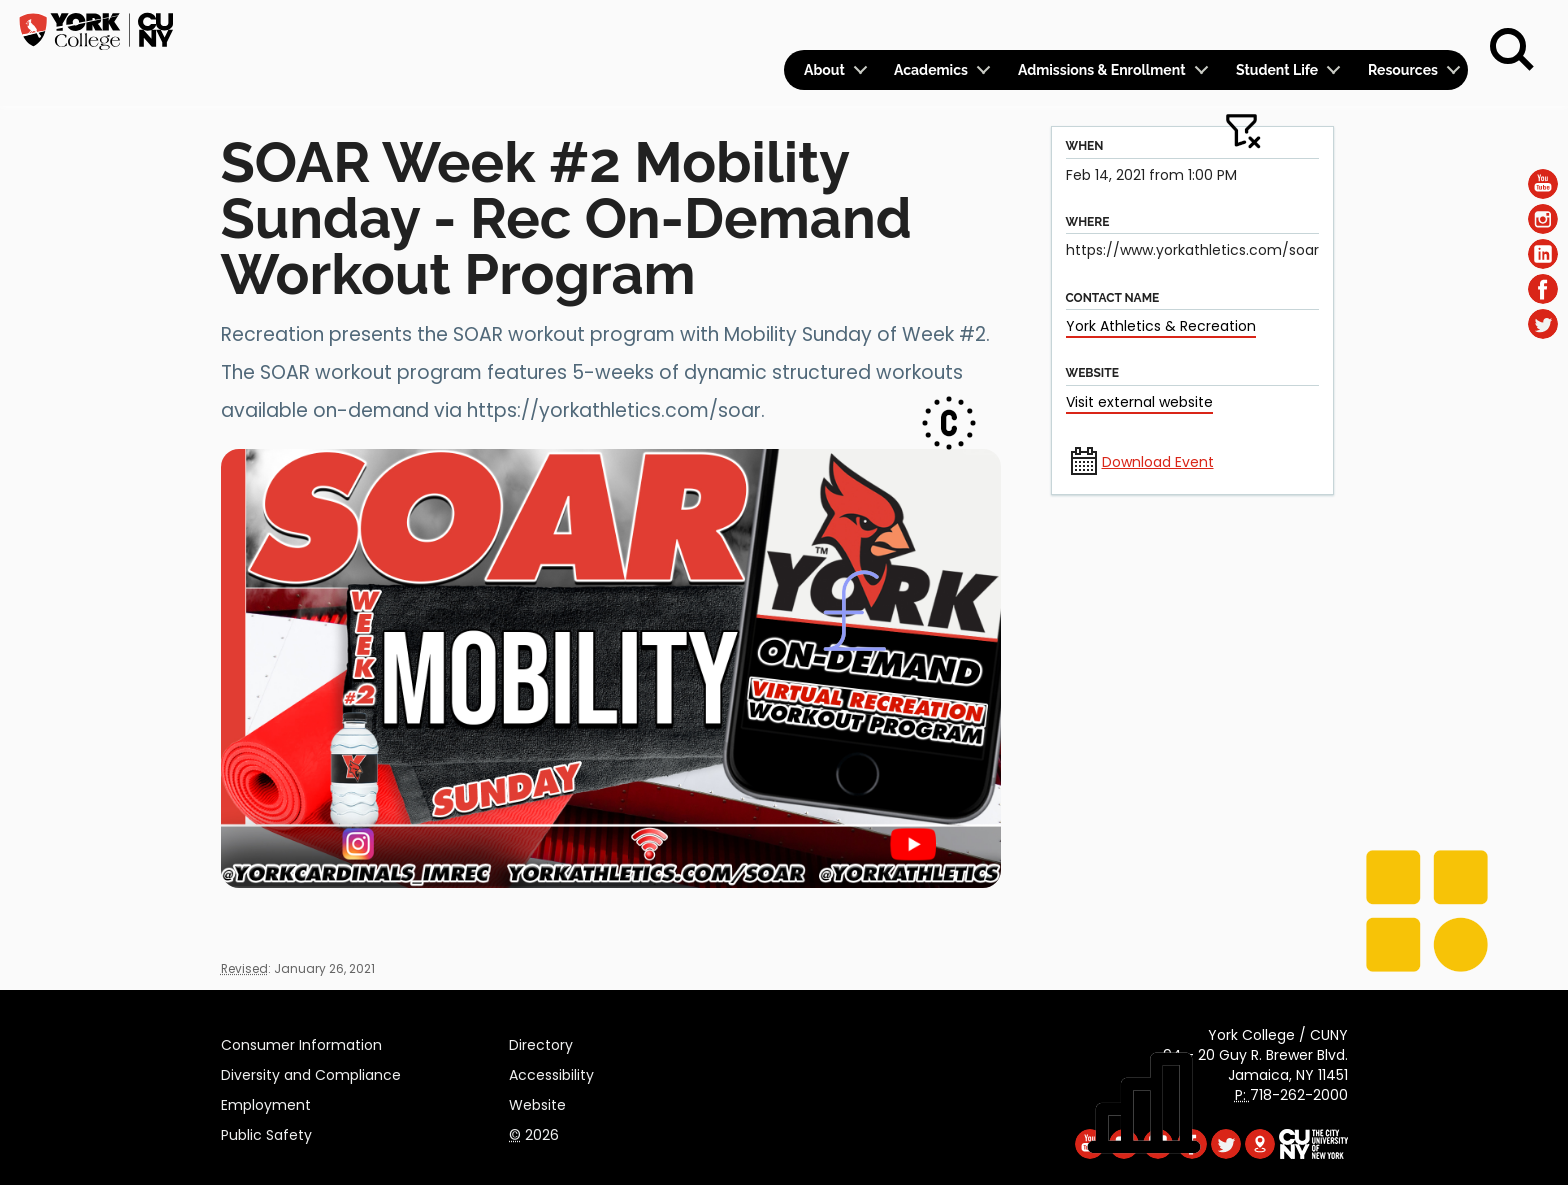 Image resolution: width=1568 pixels, height=1185 pixels. I want to click on browse categories or sections, so click(1427, 911).